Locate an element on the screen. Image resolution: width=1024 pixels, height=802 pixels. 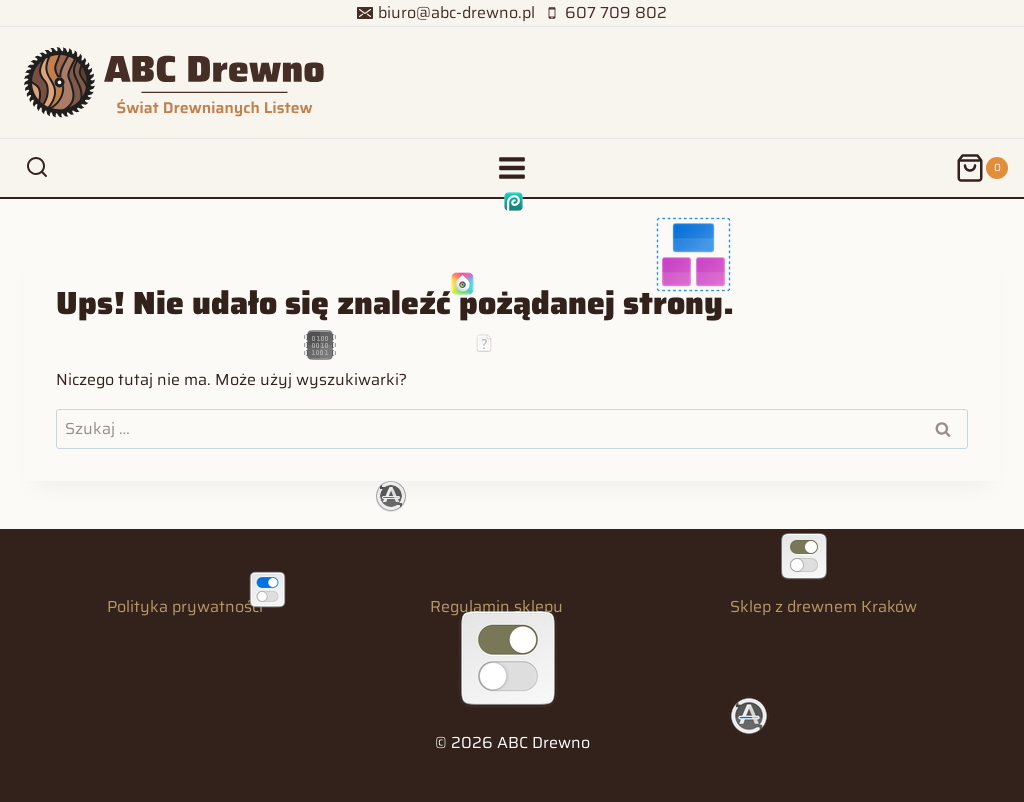
select all items in the current view is located at coordinates (693, 254).